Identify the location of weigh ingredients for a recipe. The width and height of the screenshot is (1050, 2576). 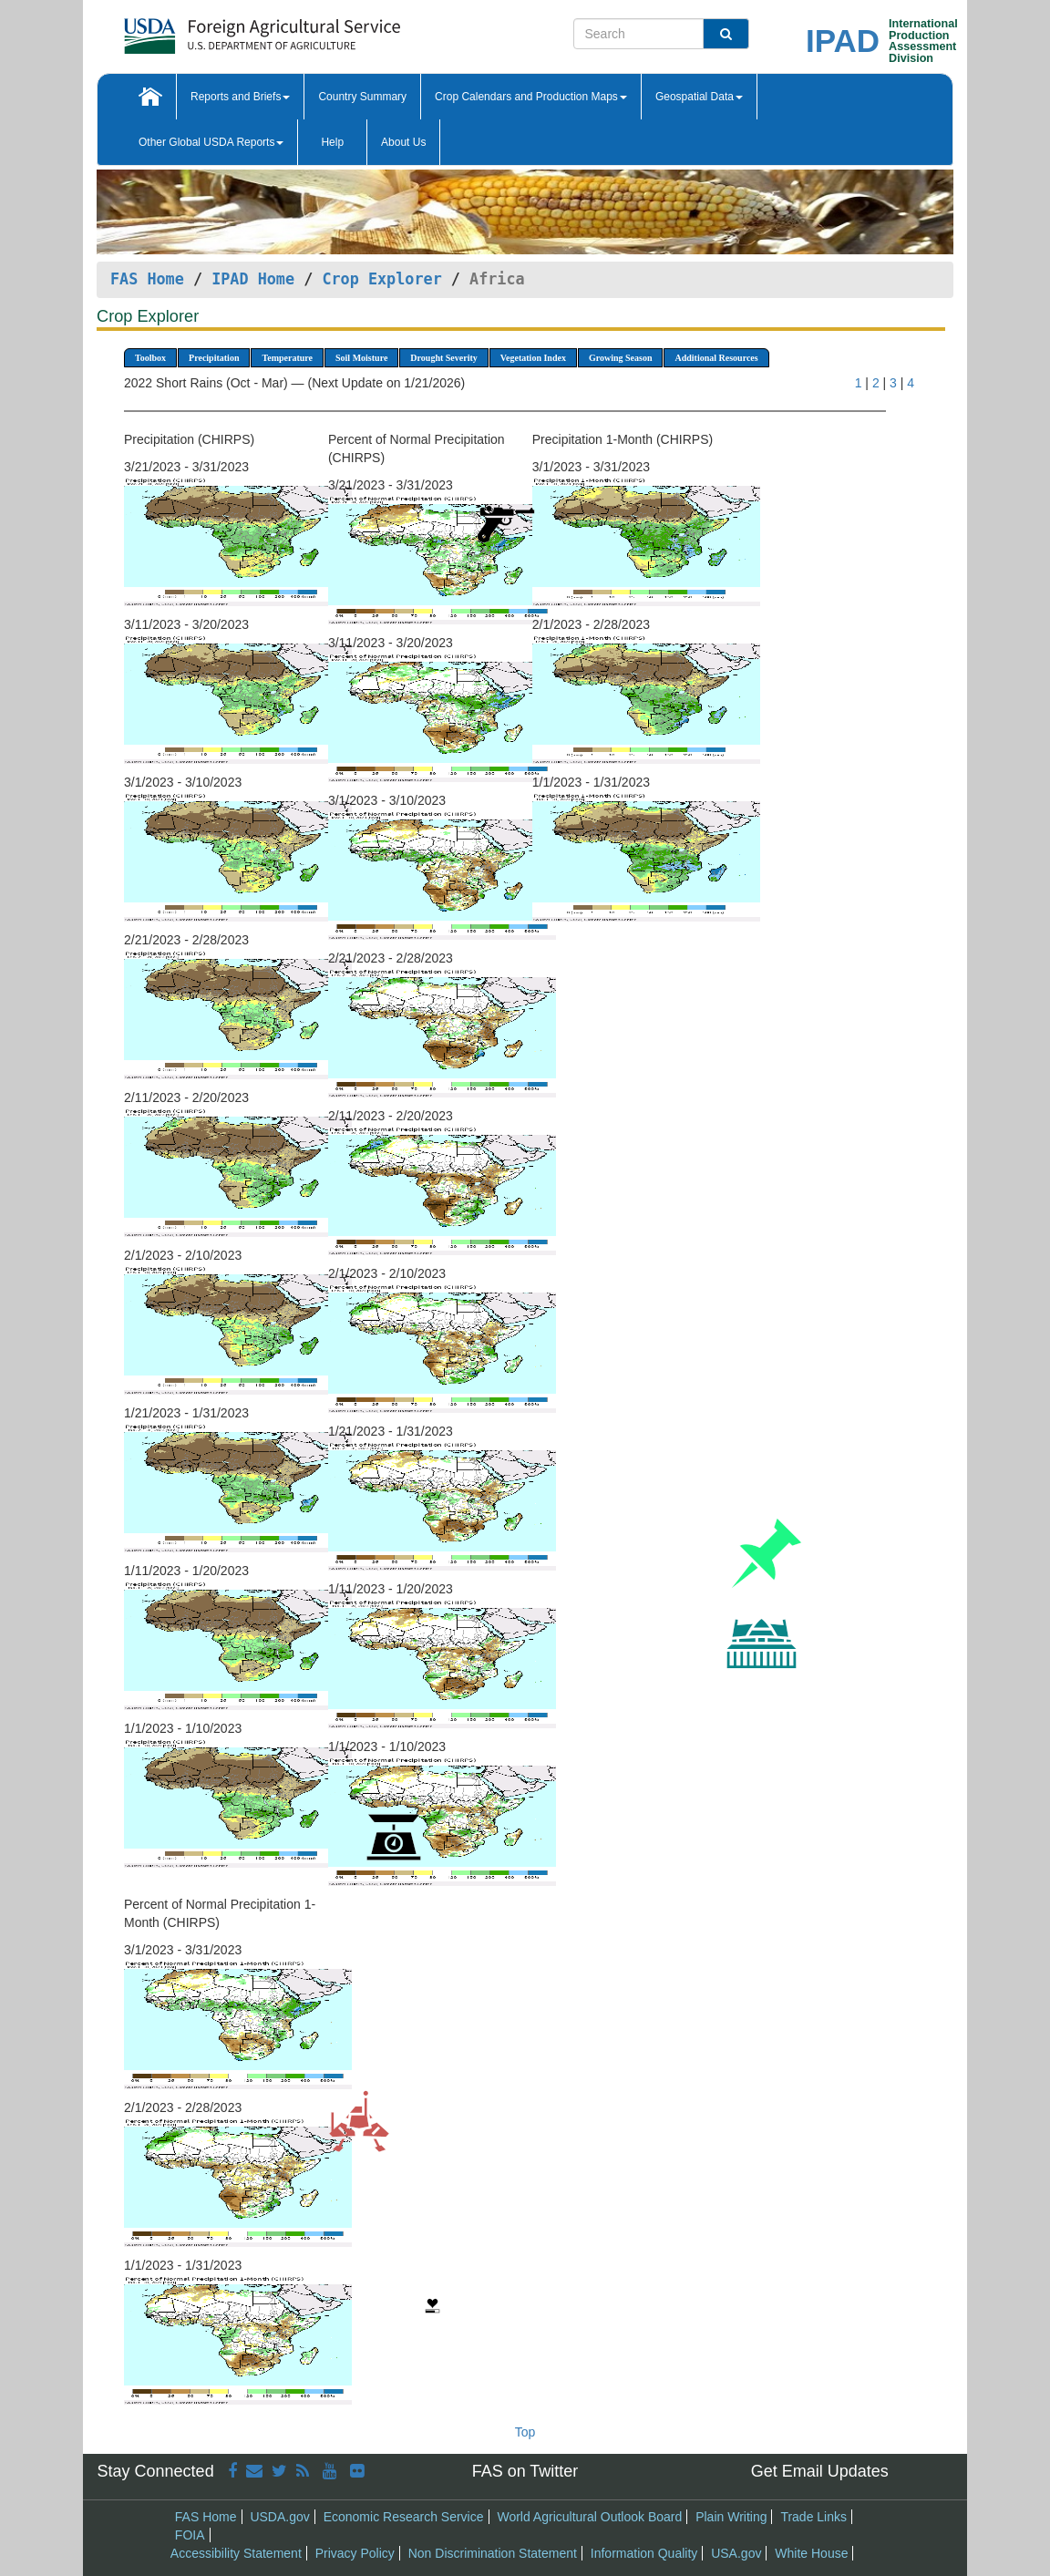
(394, 1831).